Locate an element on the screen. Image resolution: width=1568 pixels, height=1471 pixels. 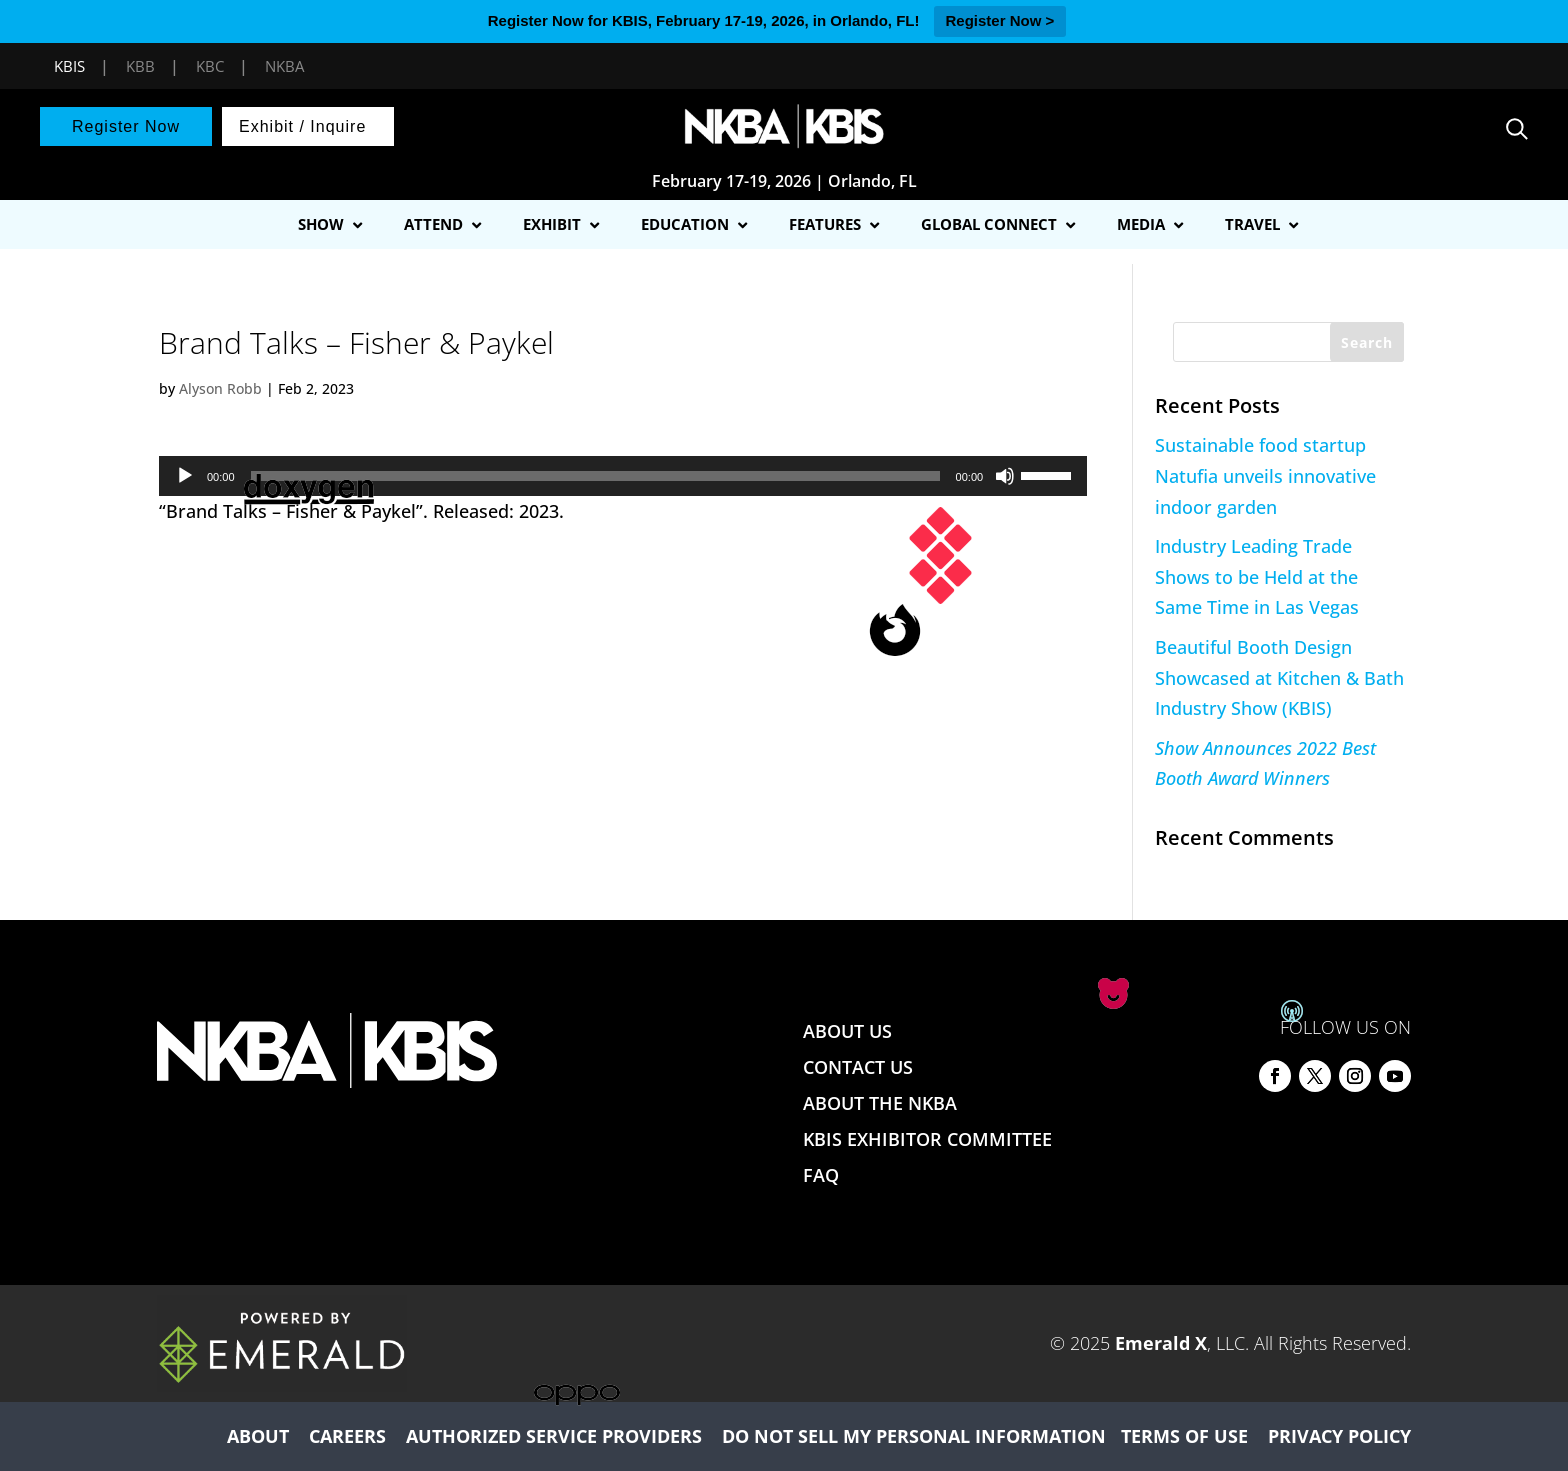
open the Overcast podcast app is located at coordinates (1292, 1011).